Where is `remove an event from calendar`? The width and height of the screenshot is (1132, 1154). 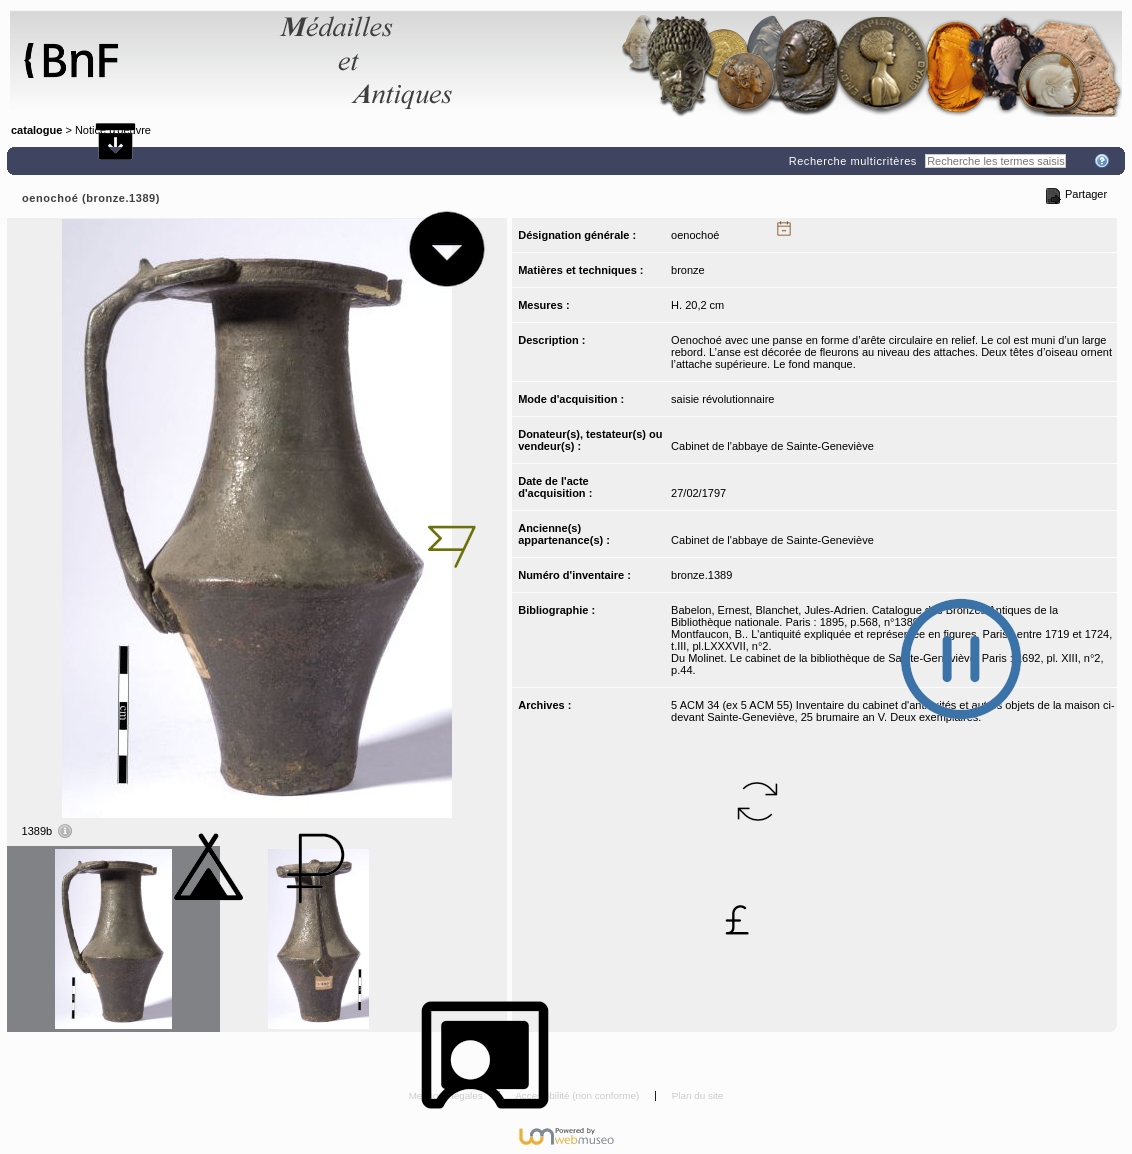
remove an event from calendar is located at coordinates (784, 229).